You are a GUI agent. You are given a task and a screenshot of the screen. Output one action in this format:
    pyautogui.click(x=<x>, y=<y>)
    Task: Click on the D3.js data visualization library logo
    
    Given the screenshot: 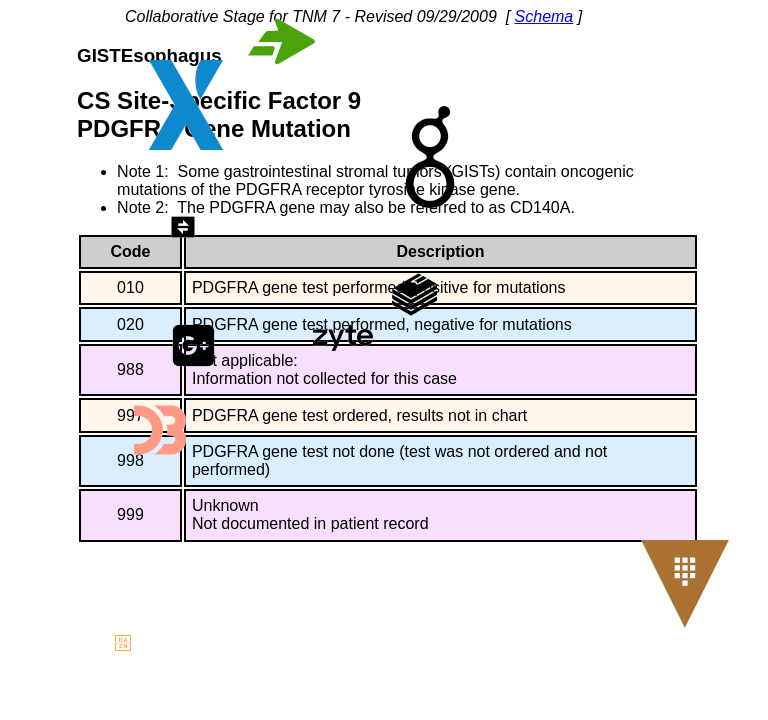 What is the action you would take?
    pyautogui.click(x=160, y=430)
    